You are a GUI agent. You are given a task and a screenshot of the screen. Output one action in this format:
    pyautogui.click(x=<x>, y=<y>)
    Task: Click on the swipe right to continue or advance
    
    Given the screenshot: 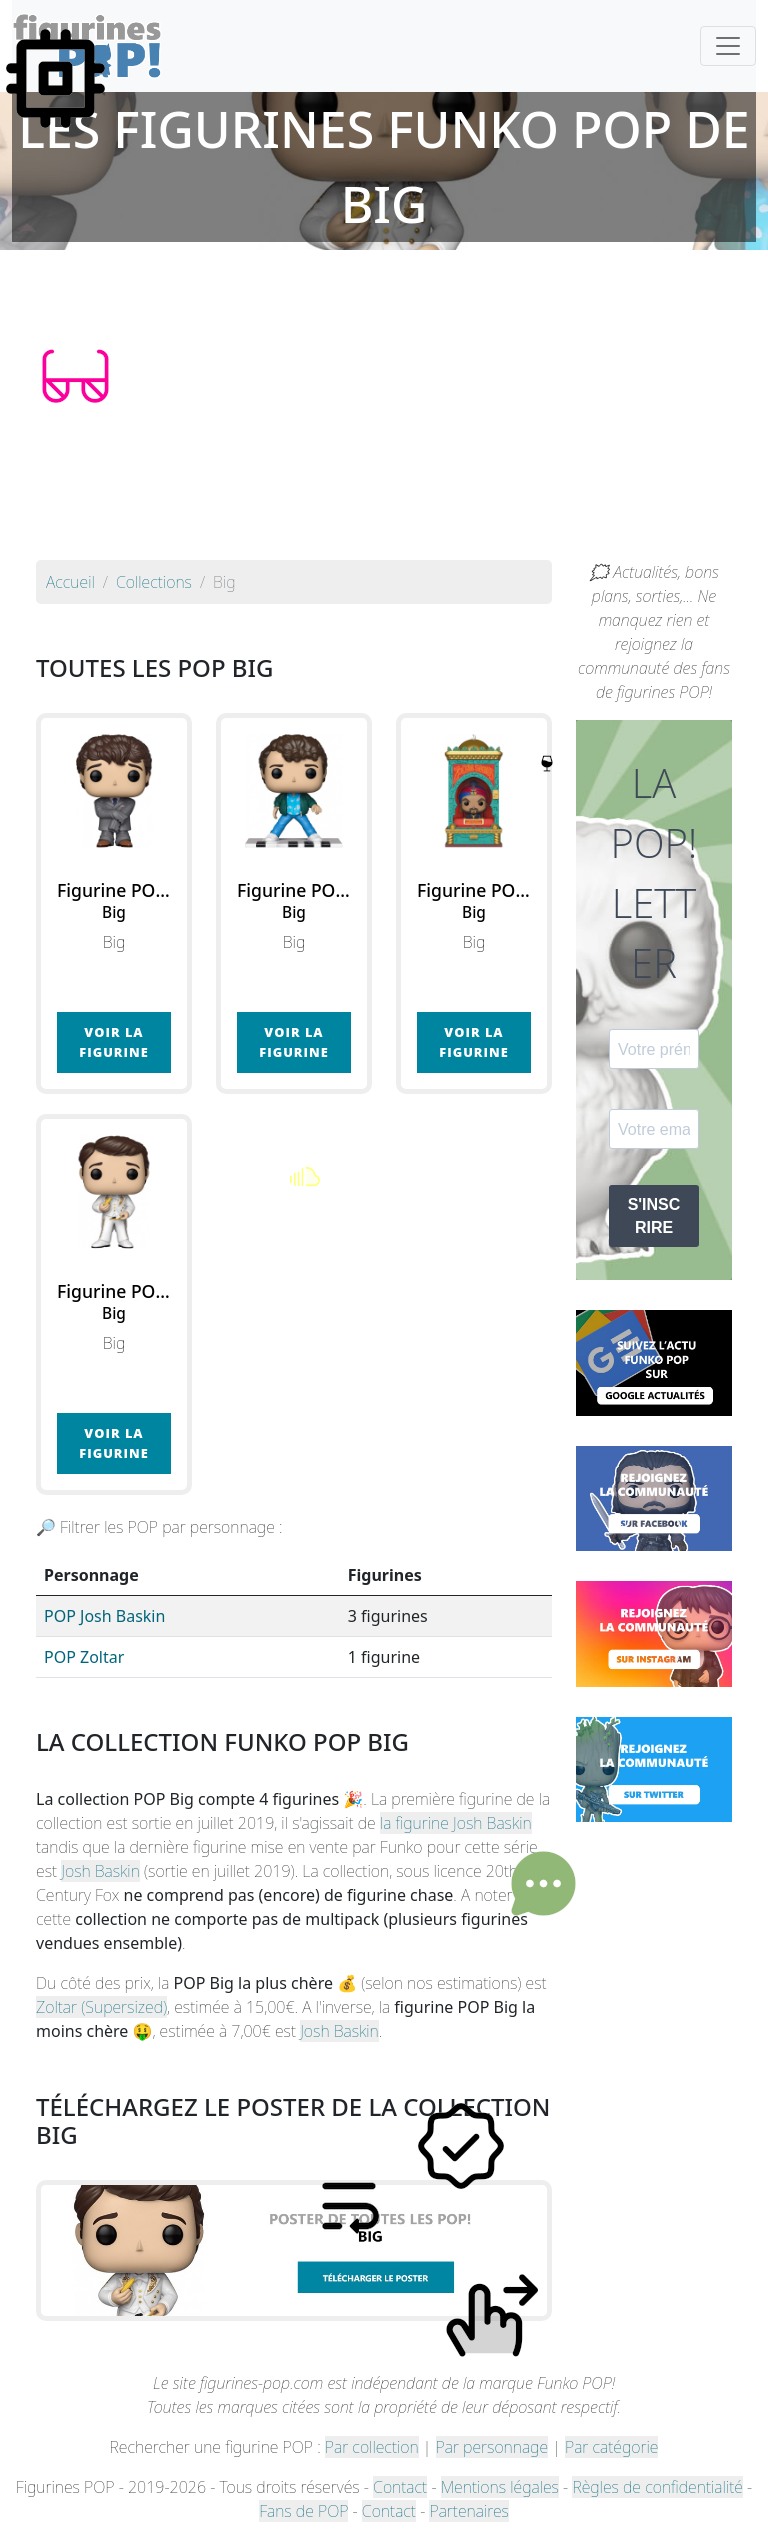 What is the action you would take?
    pyautogui.click(x=487, y=2318)
    